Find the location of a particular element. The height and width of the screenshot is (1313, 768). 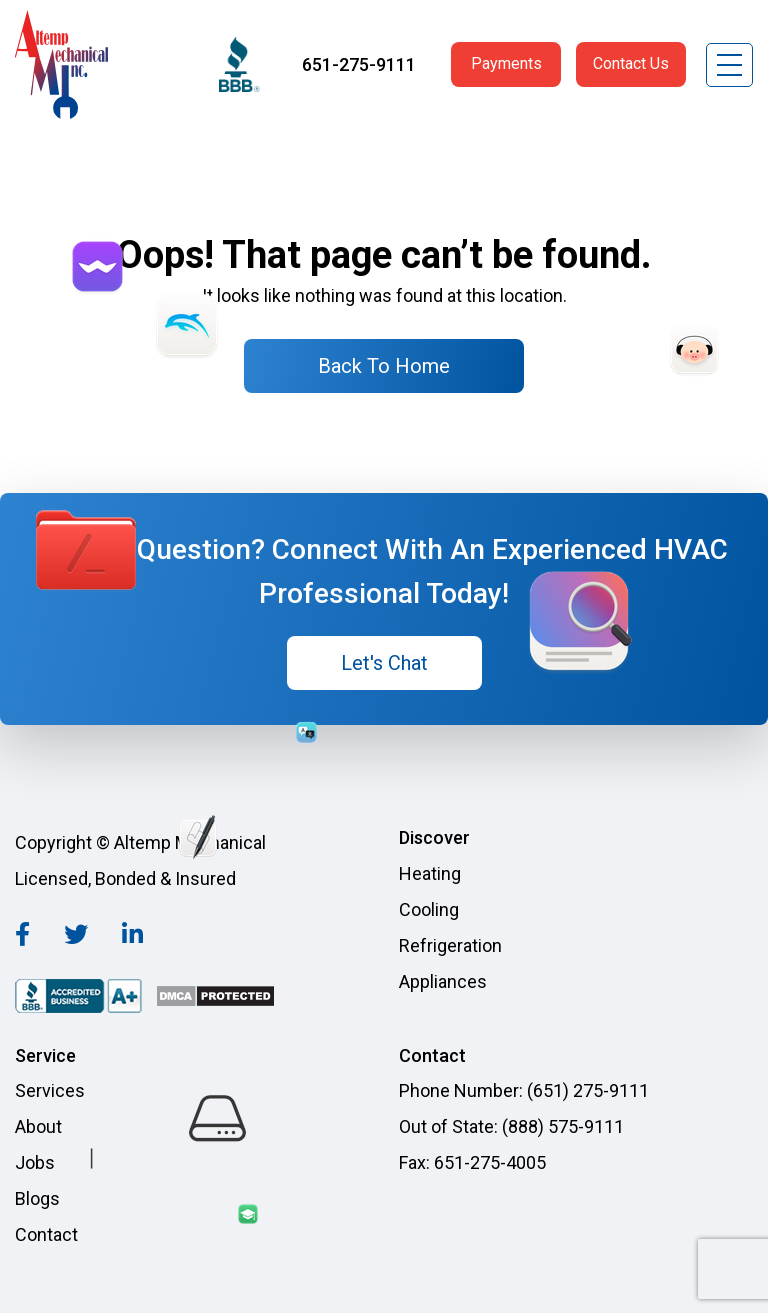

open education or learning apps is located at coordinates (248, 1214).